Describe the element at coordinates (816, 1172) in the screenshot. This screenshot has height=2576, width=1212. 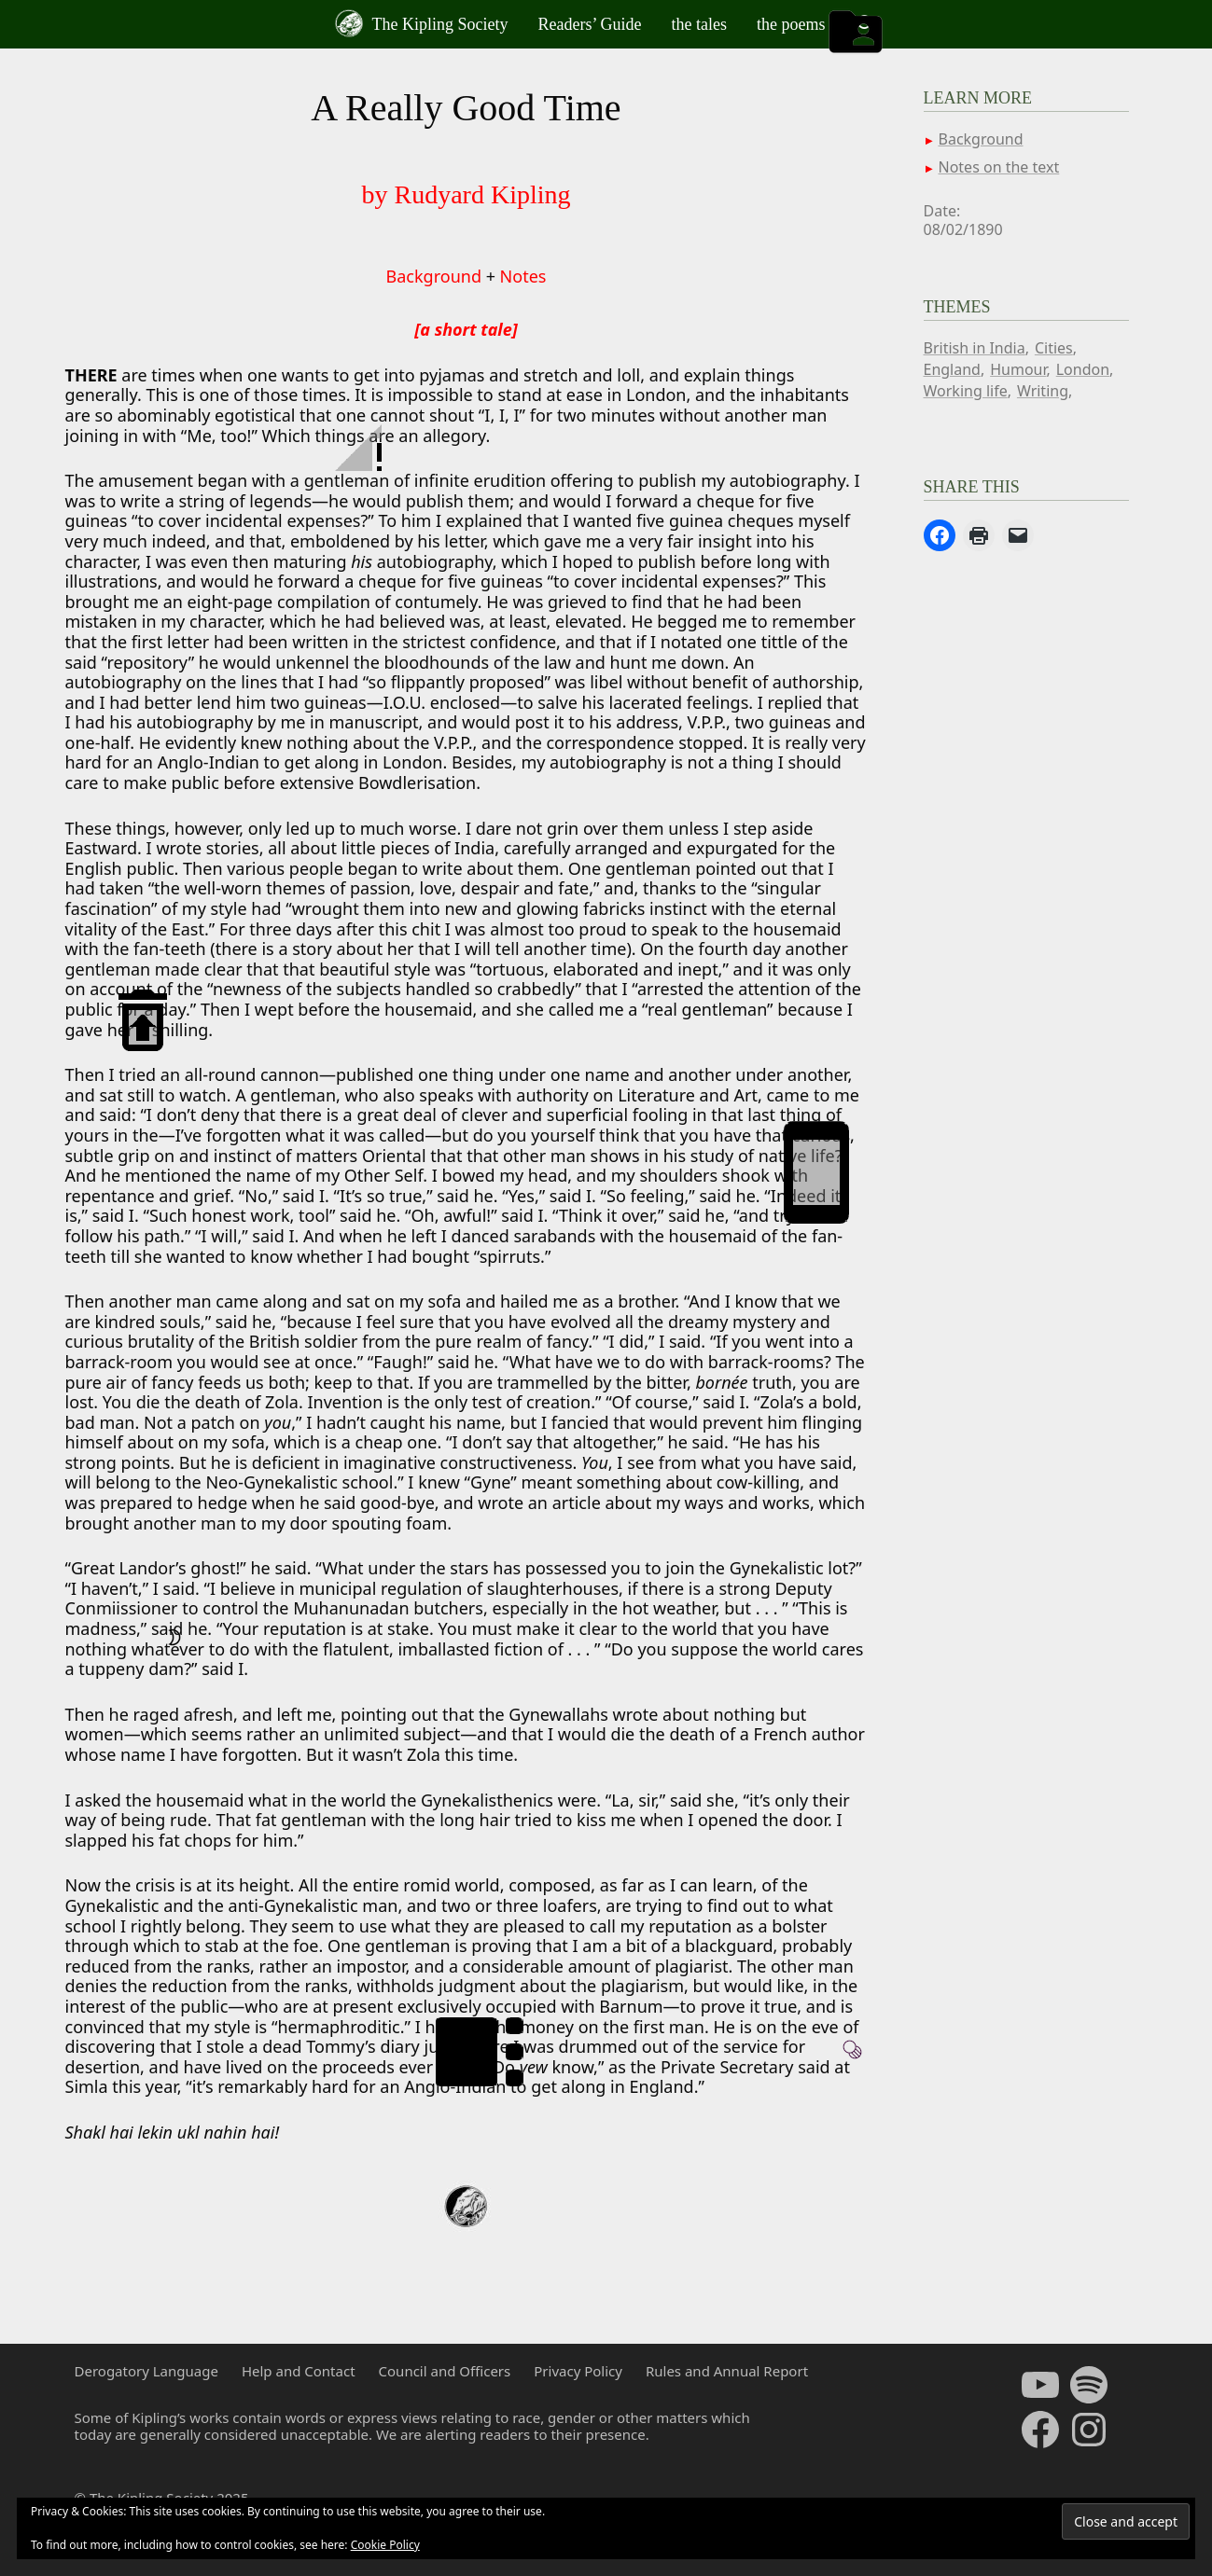
I see `indicates mobile device or smartphone view` at that location.